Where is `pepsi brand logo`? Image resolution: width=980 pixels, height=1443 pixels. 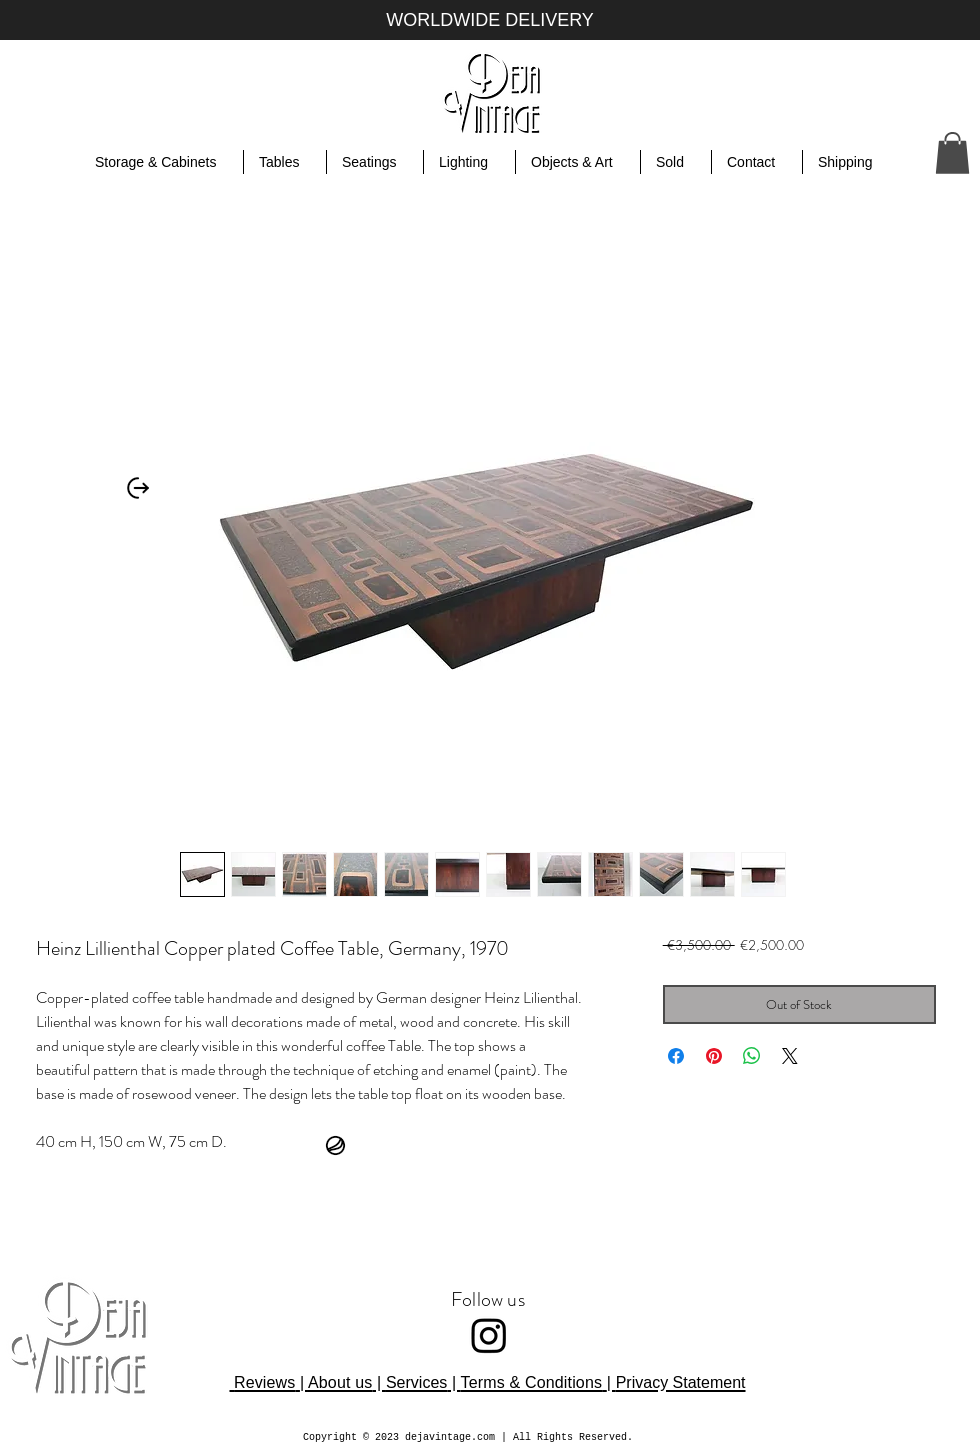 pepsi brand logo is located at coordinates (335, 1145).